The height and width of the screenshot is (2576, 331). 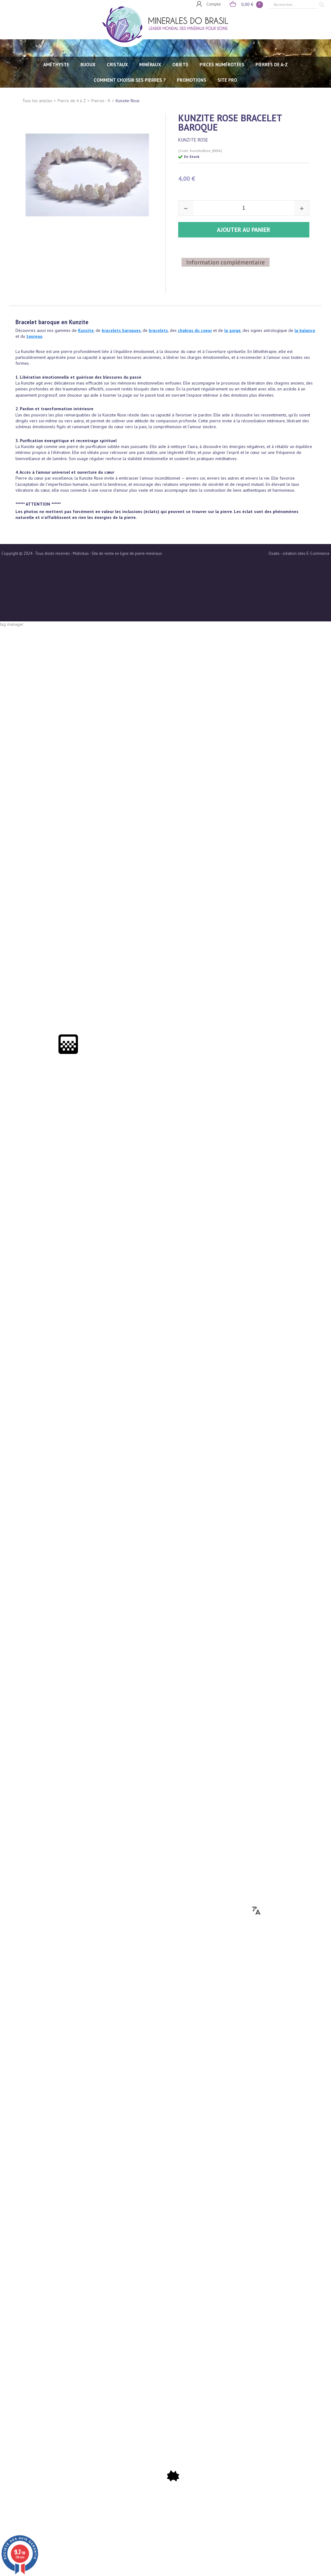 I want to click on indicates an explosion or impact event, so click(x=173, y=2476).